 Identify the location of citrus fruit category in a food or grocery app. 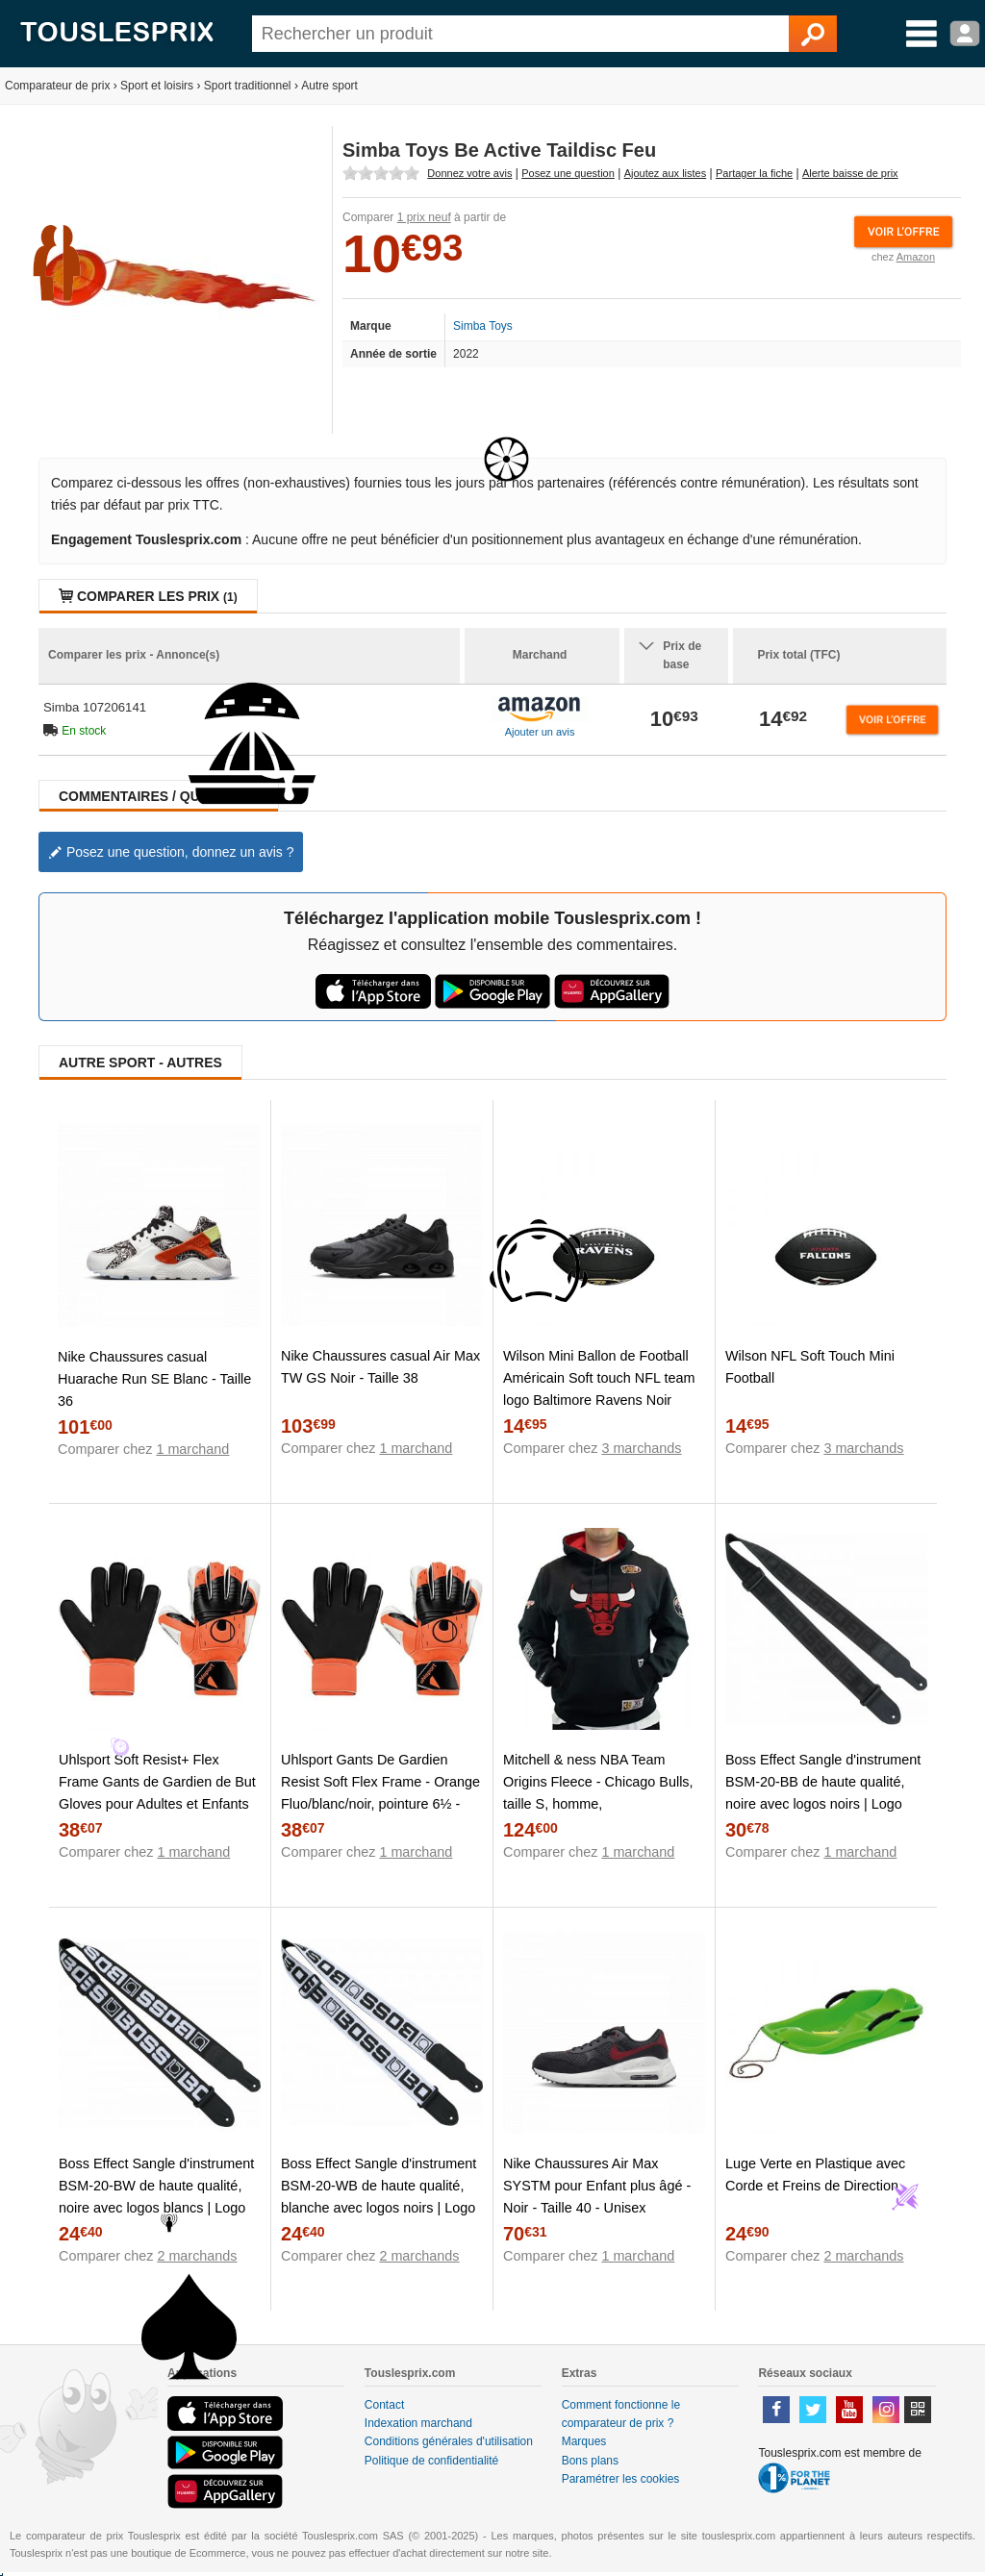
(506, 459).